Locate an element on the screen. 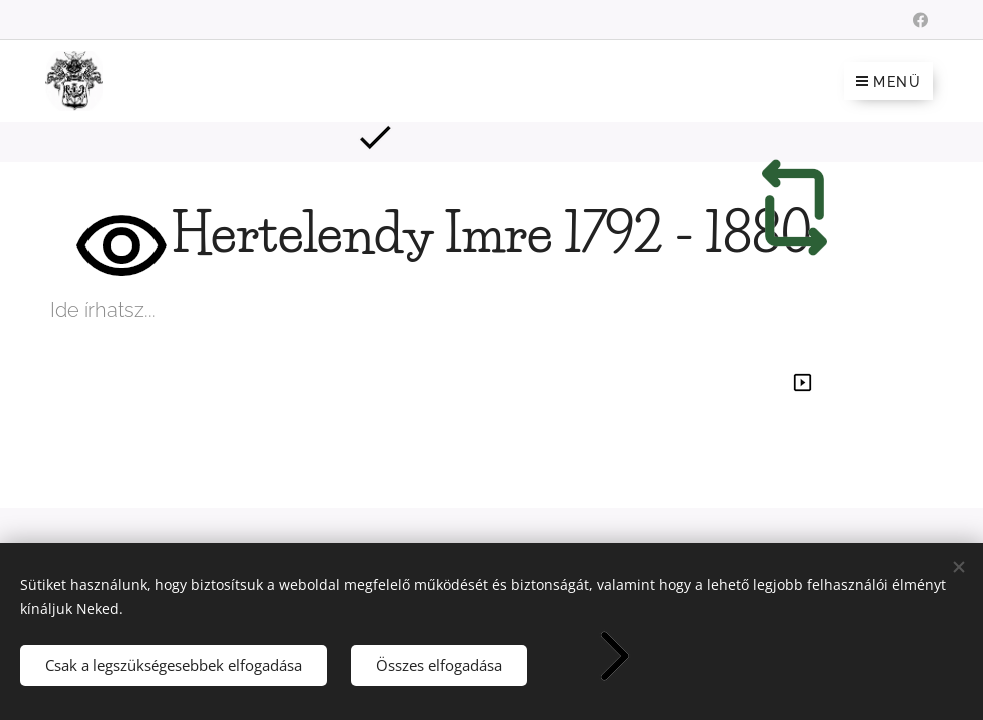  rotate your device orientation is located at coordinates (794, 207).